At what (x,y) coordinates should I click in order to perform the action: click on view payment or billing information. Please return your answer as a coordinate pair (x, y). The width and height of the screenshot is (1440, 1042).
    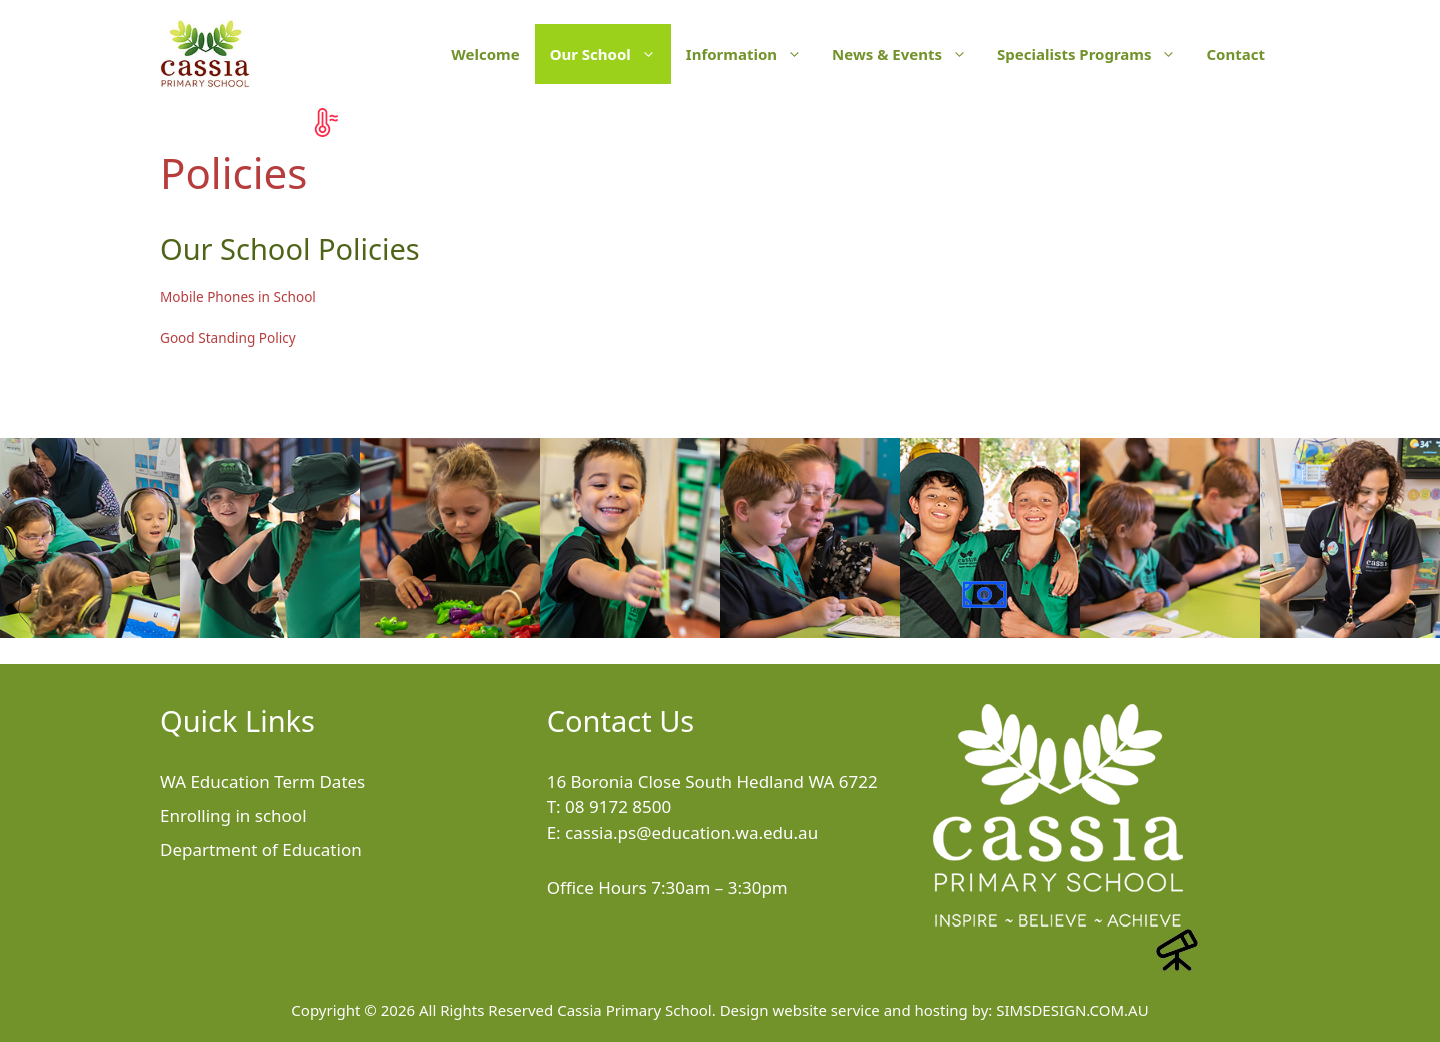
    Looking at the image, I should click on (984, 594).